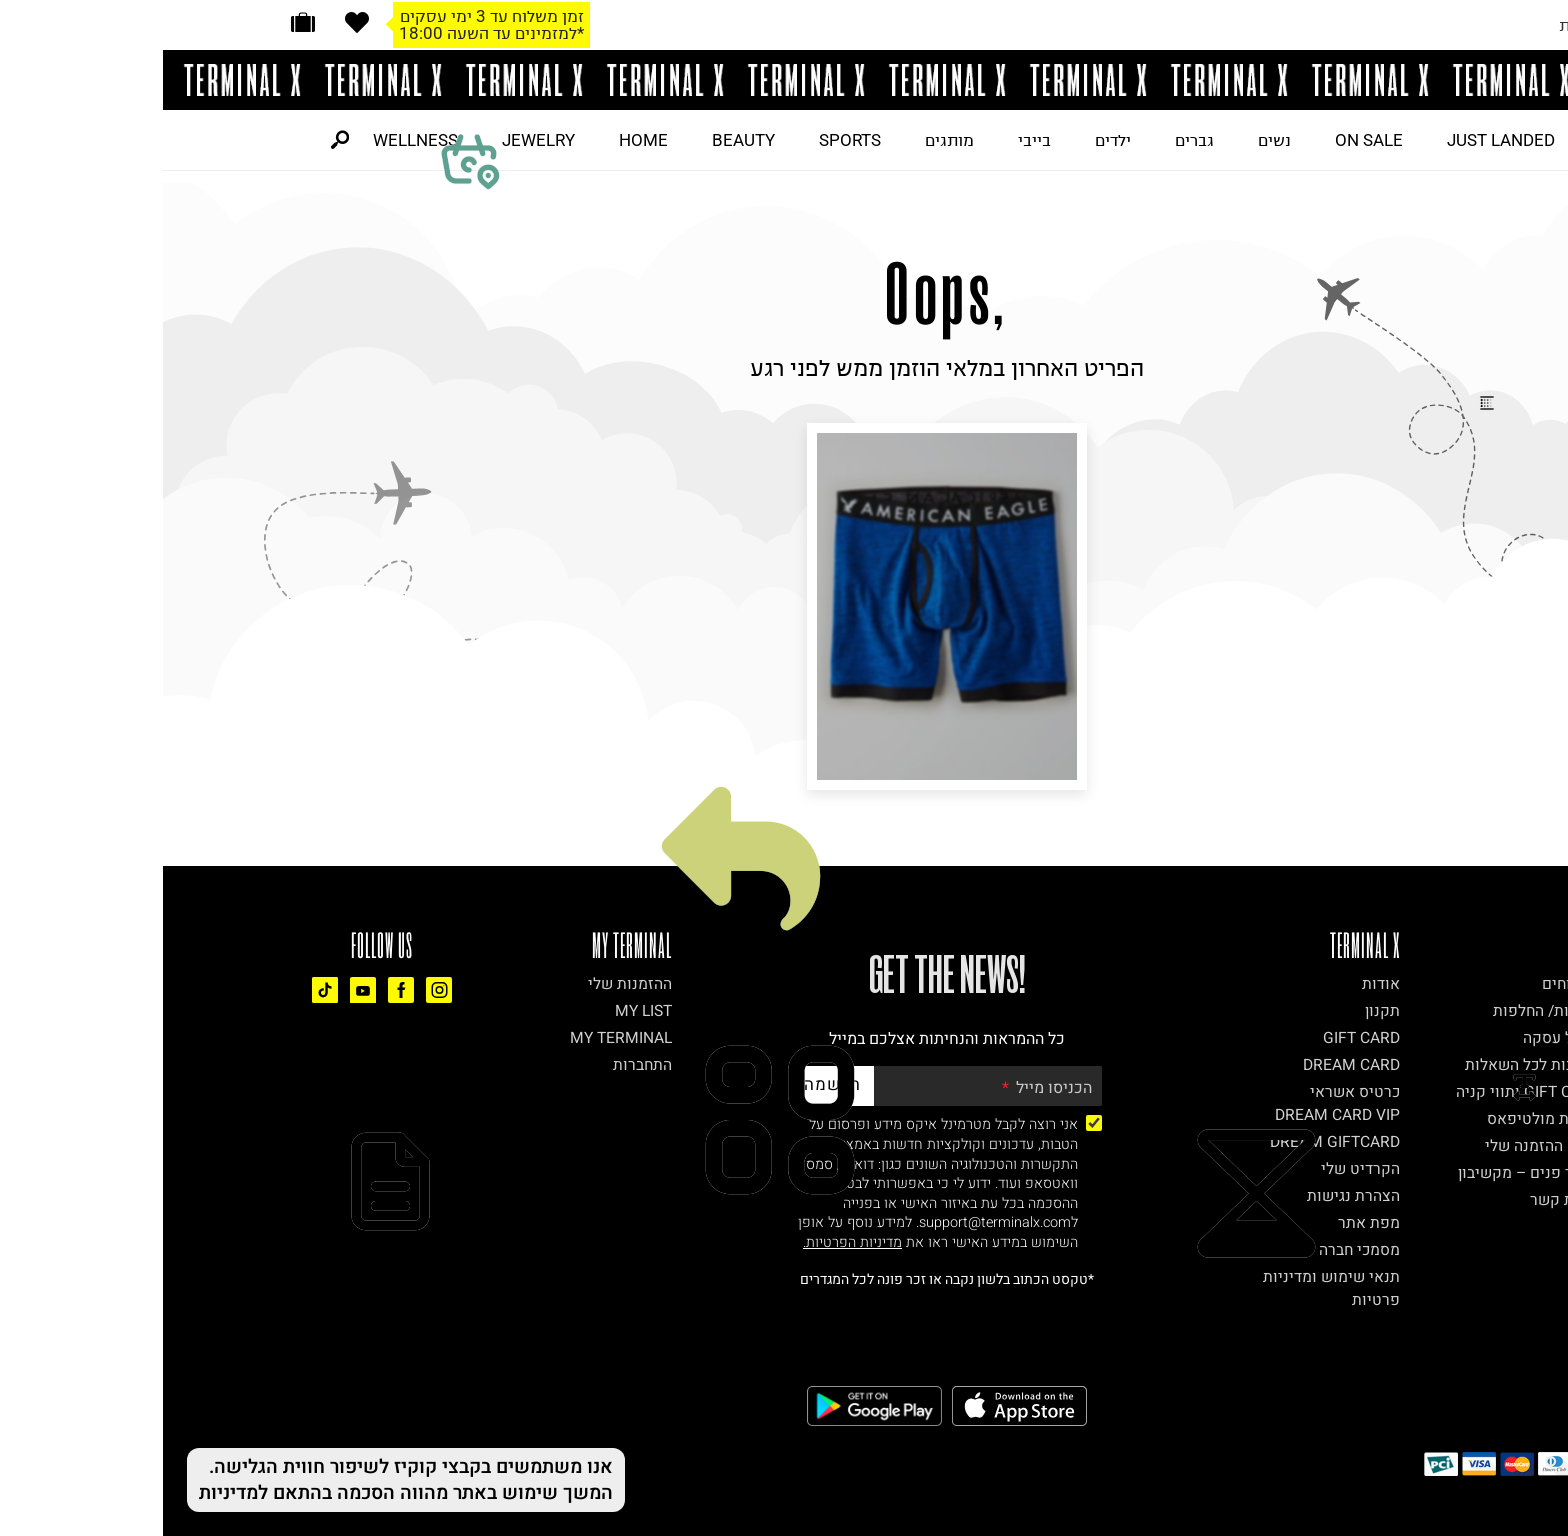 Image resolution: width=1568 pixels, height=1536 pixels. I want to click on indicates time is running low, so click(1256, 1193).